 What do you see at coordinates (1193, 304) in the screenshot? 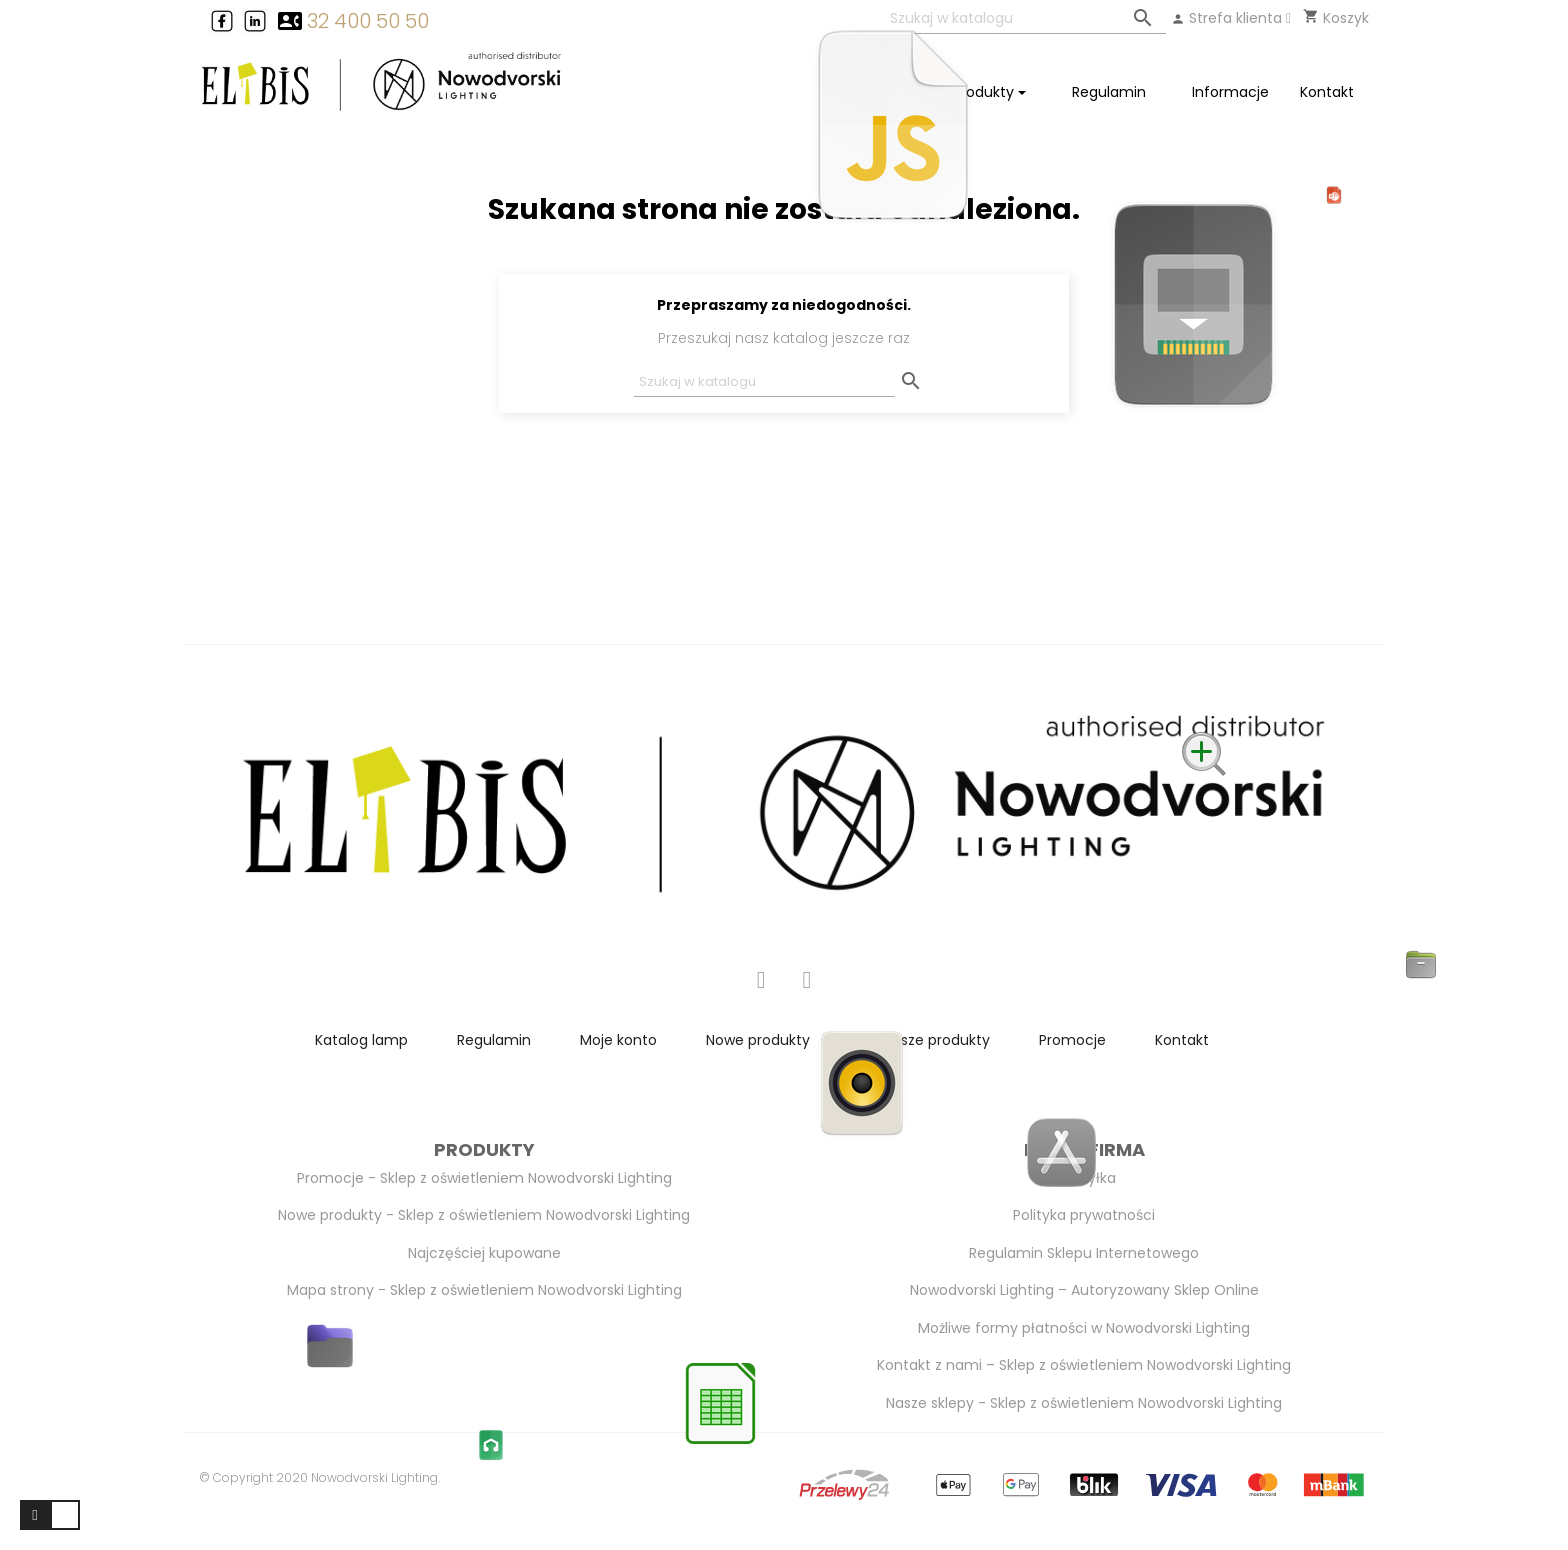
I see `a ROM file or cartridge game data` at bounding box center [1193, 304].